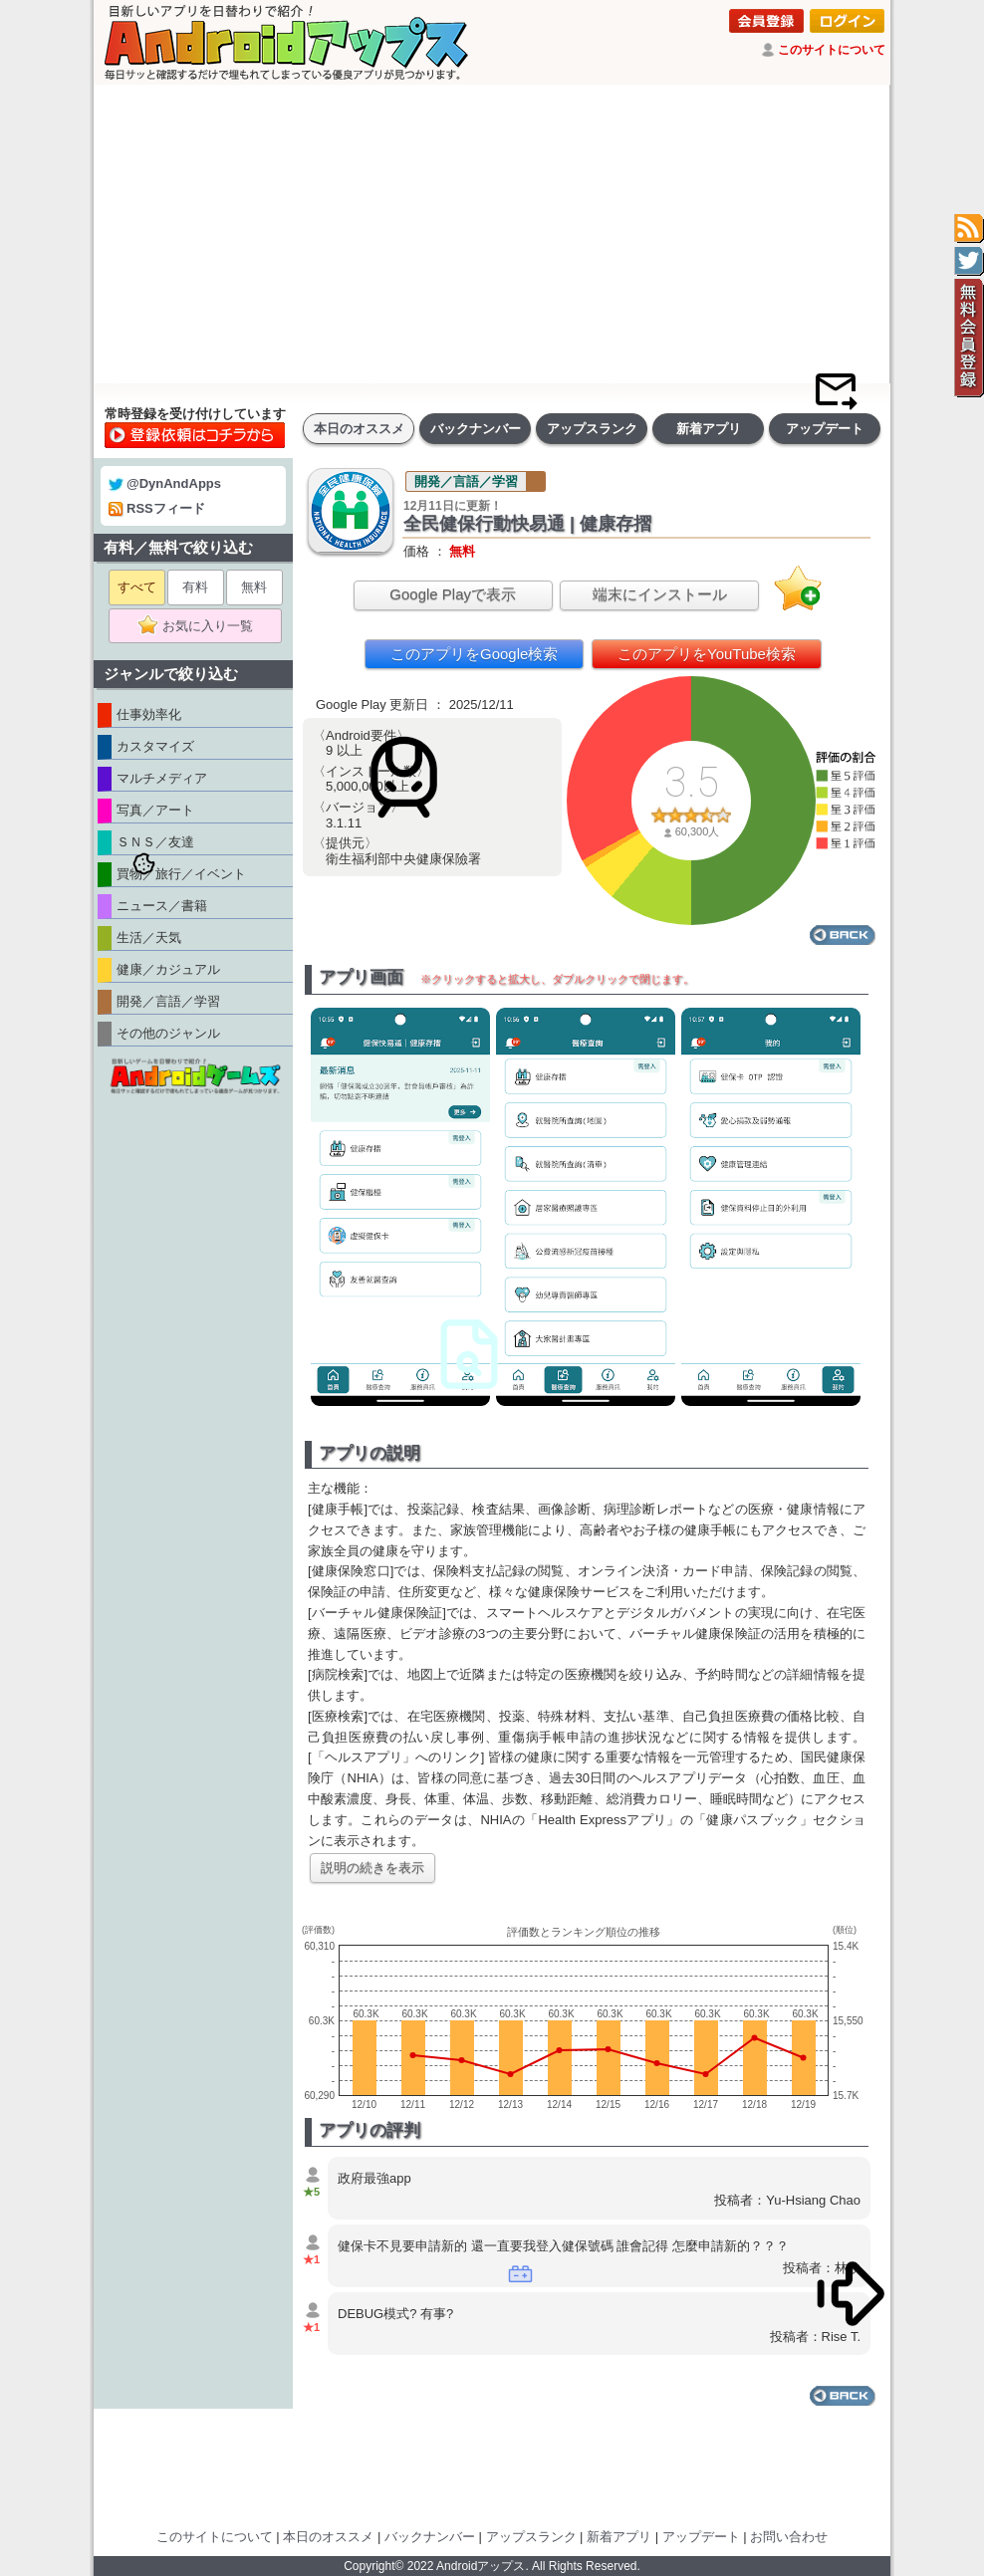 The width and height of the screenshot is (984, 2576). I want to click on manage cookie preferences, so click(143, 863).